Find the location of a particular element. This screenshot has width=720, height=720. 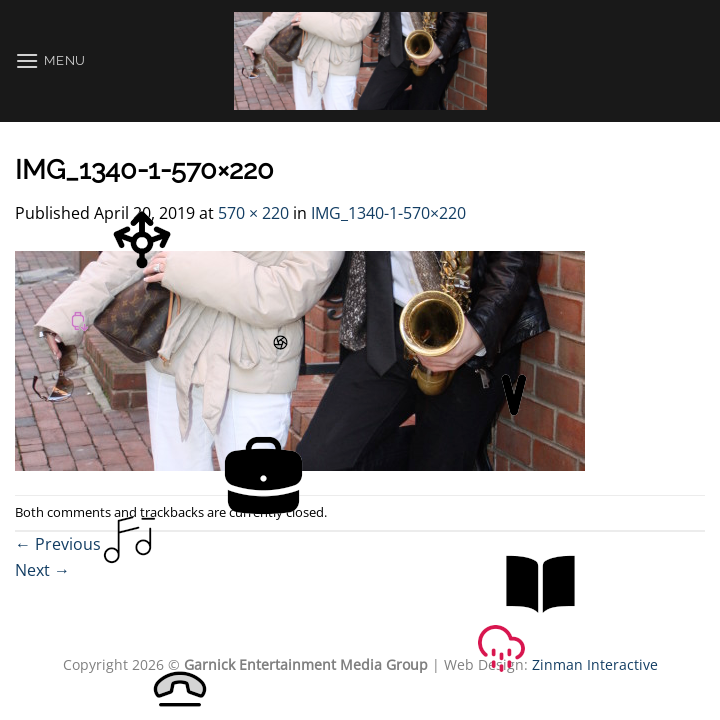

remove a song from your playlist is located at coordinates (130, 538).